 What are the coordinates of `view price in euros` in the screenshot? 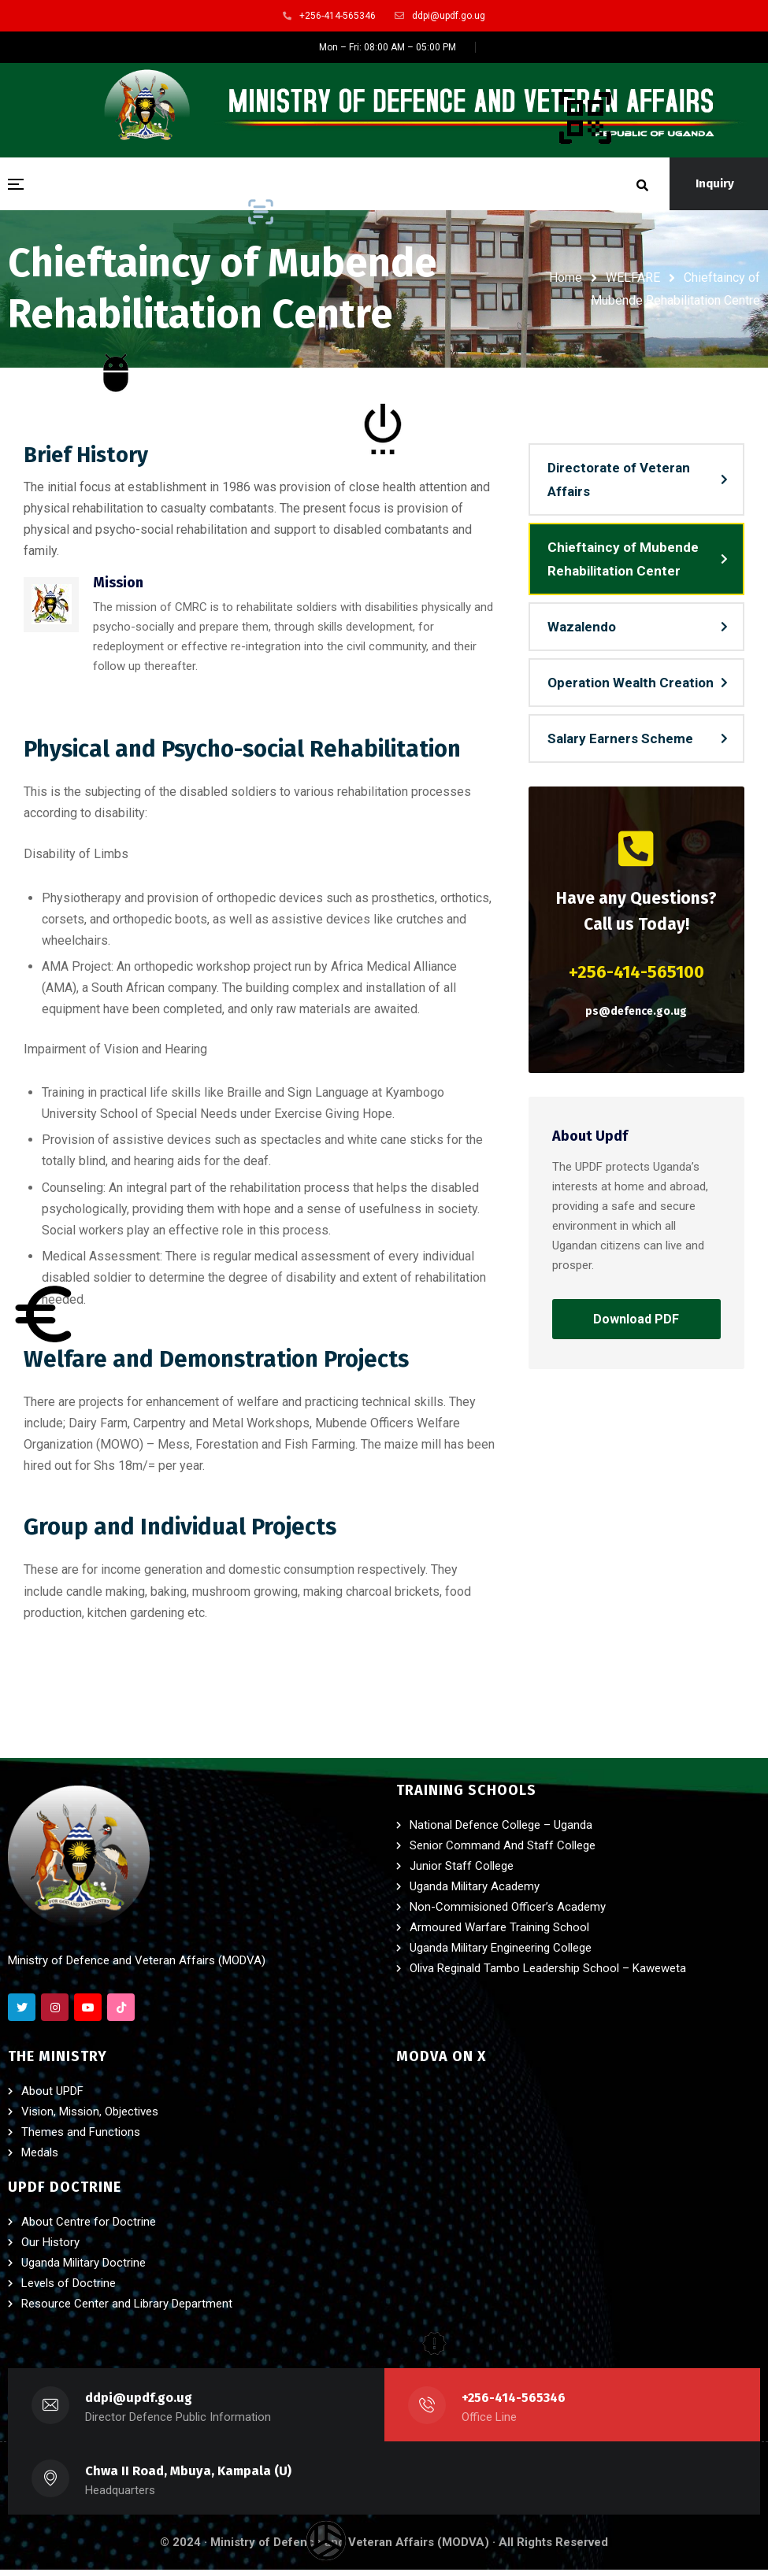 It's located at (45, 1314).